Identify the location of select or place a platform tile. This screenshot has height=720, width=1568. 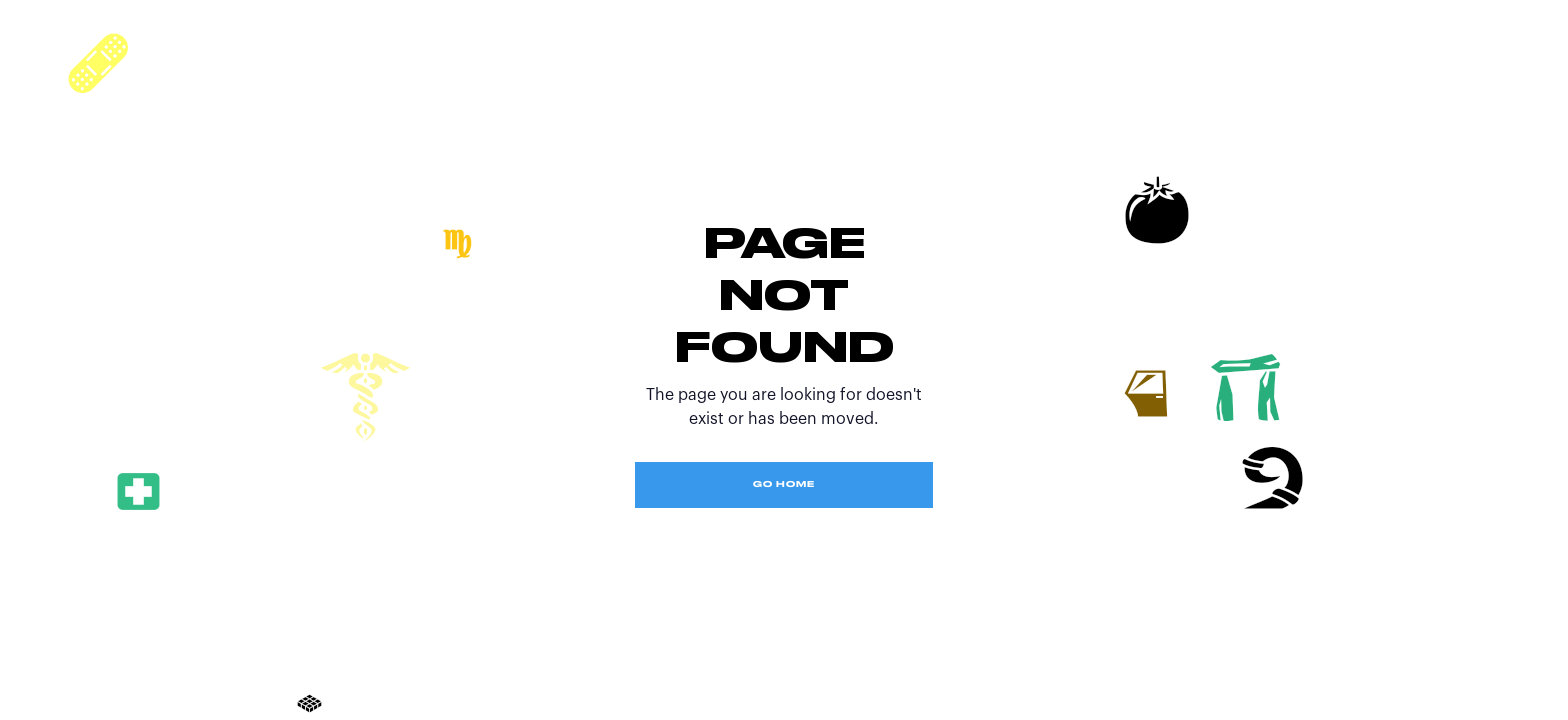
(309, 703).